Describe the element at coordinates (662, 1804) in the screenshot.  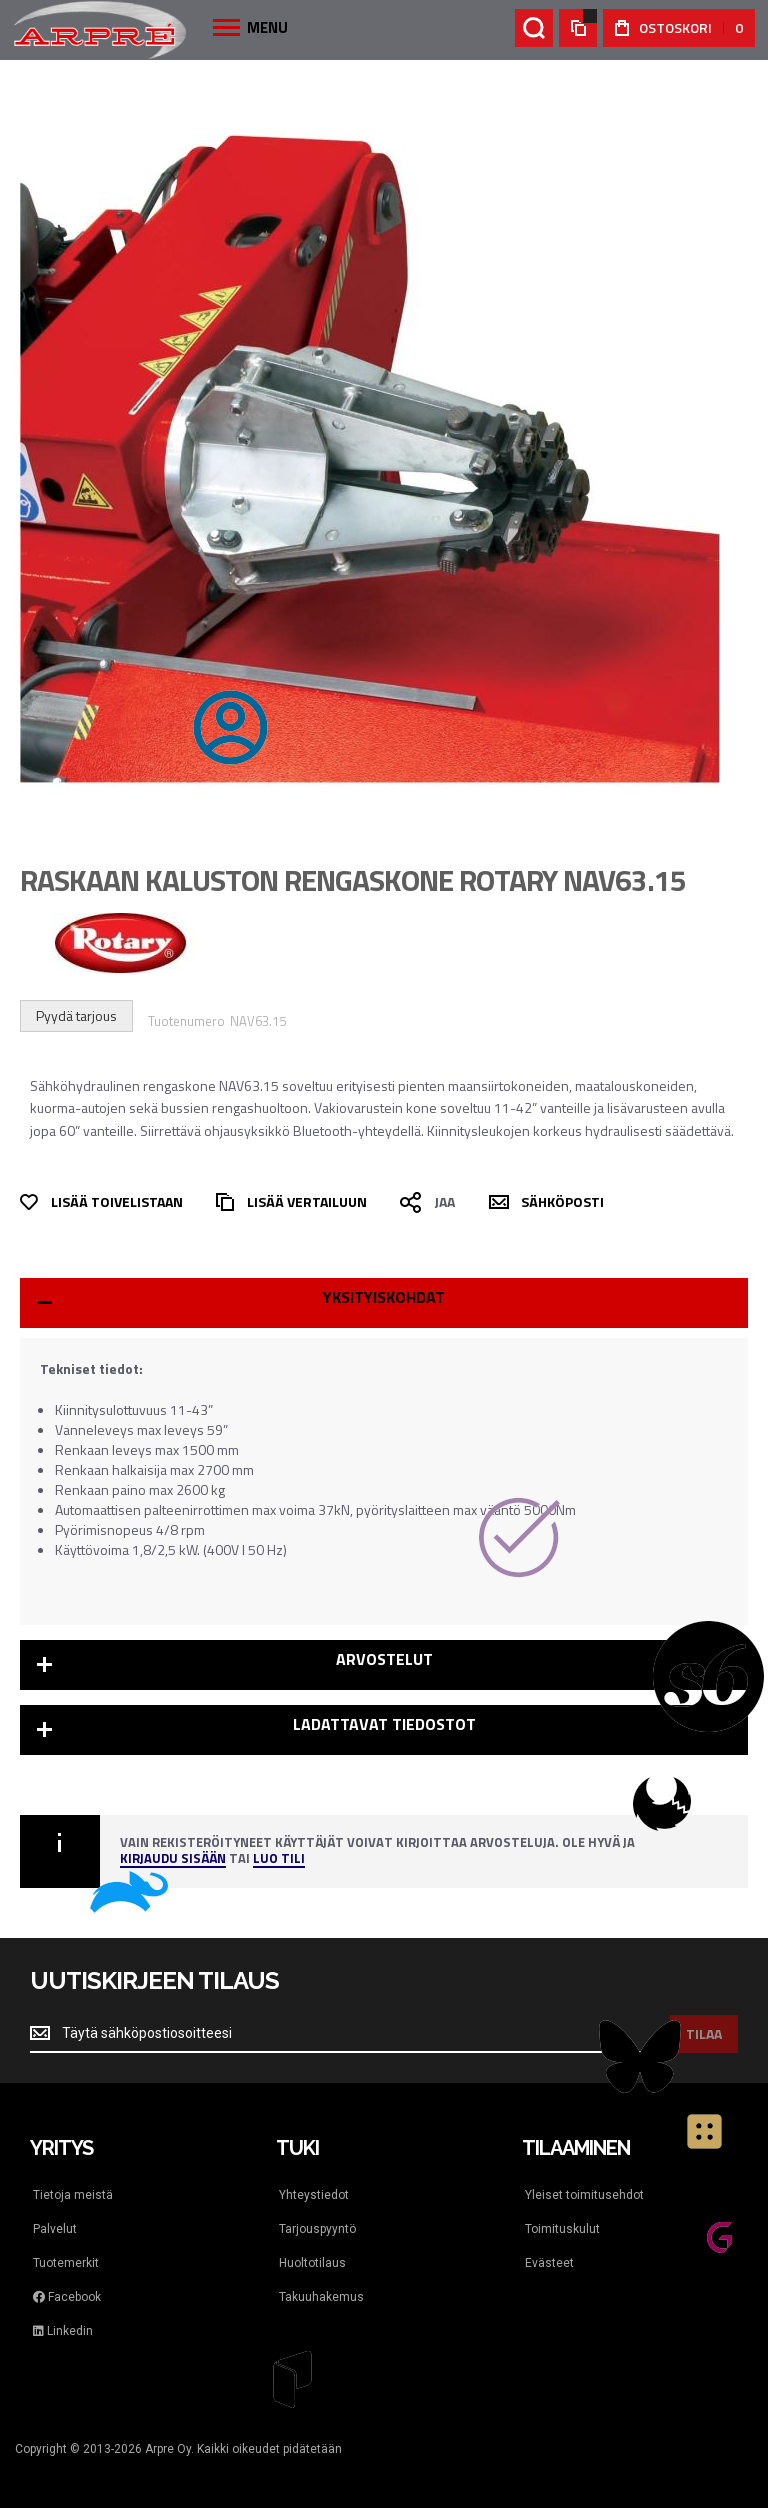
I see `apifox application logo` at that location.